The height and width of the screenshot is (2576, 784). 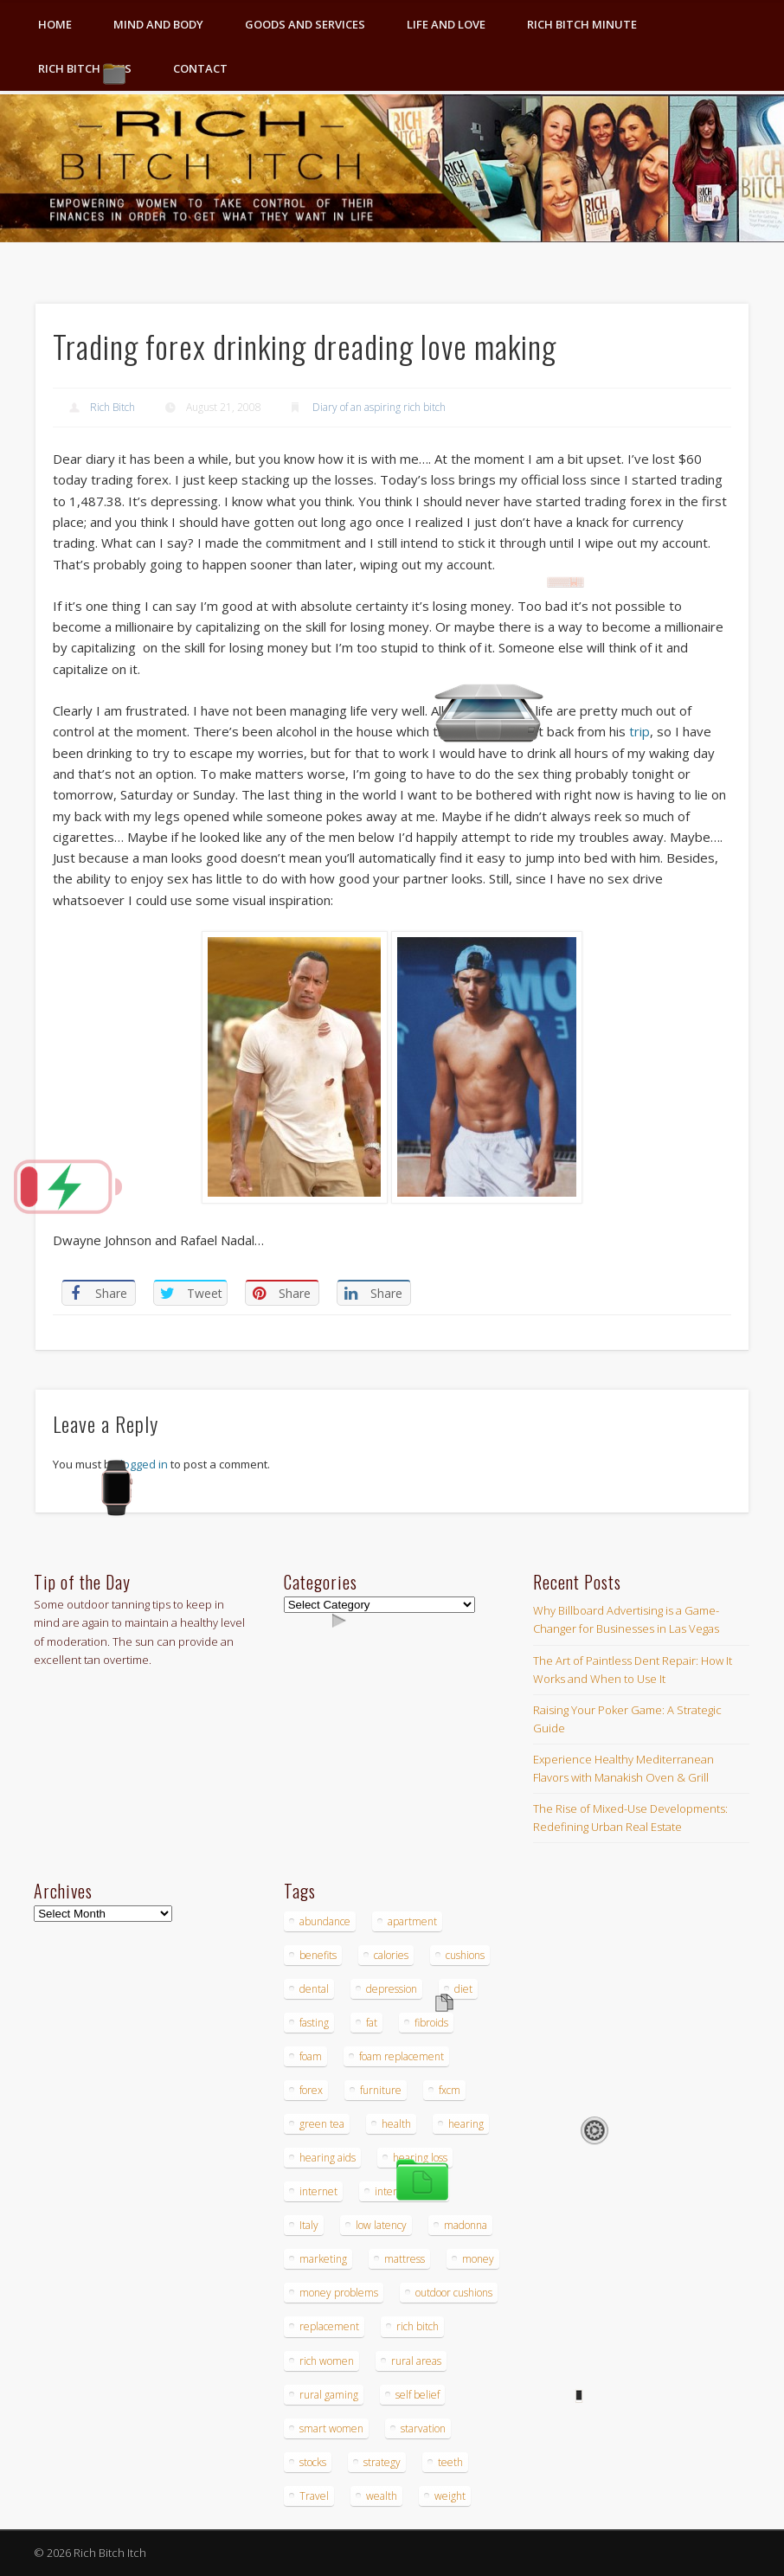 I want to click on indicates battery is critically low but currently charging, so click(x=67, y=1186).